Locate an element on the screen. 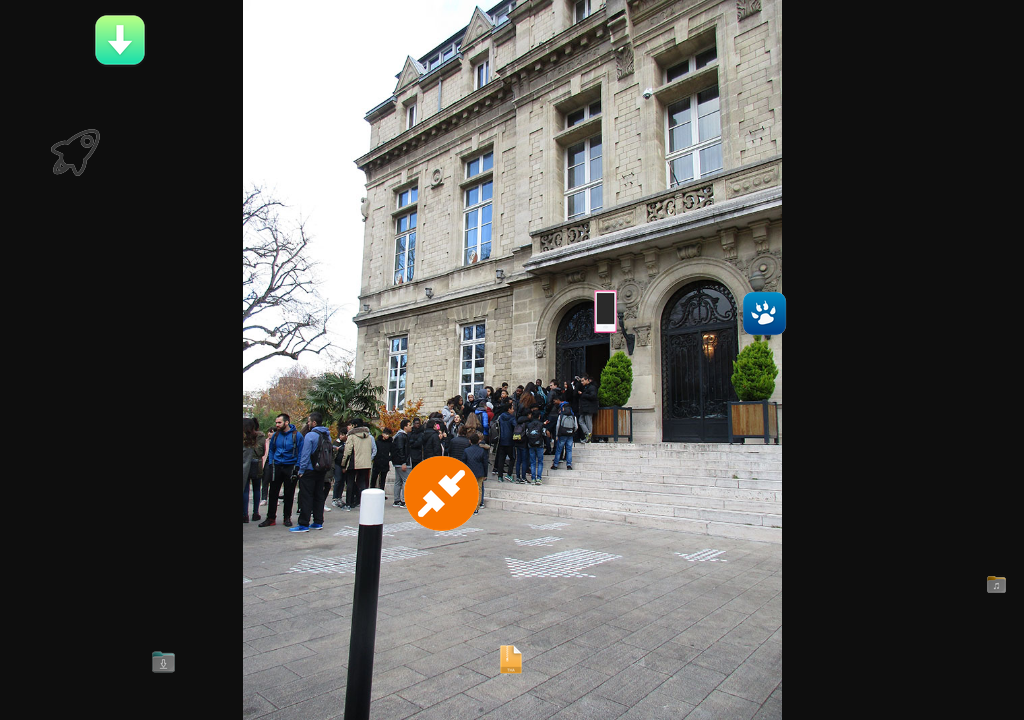  iPod nano device in pink is located at coordinates (605, 311).